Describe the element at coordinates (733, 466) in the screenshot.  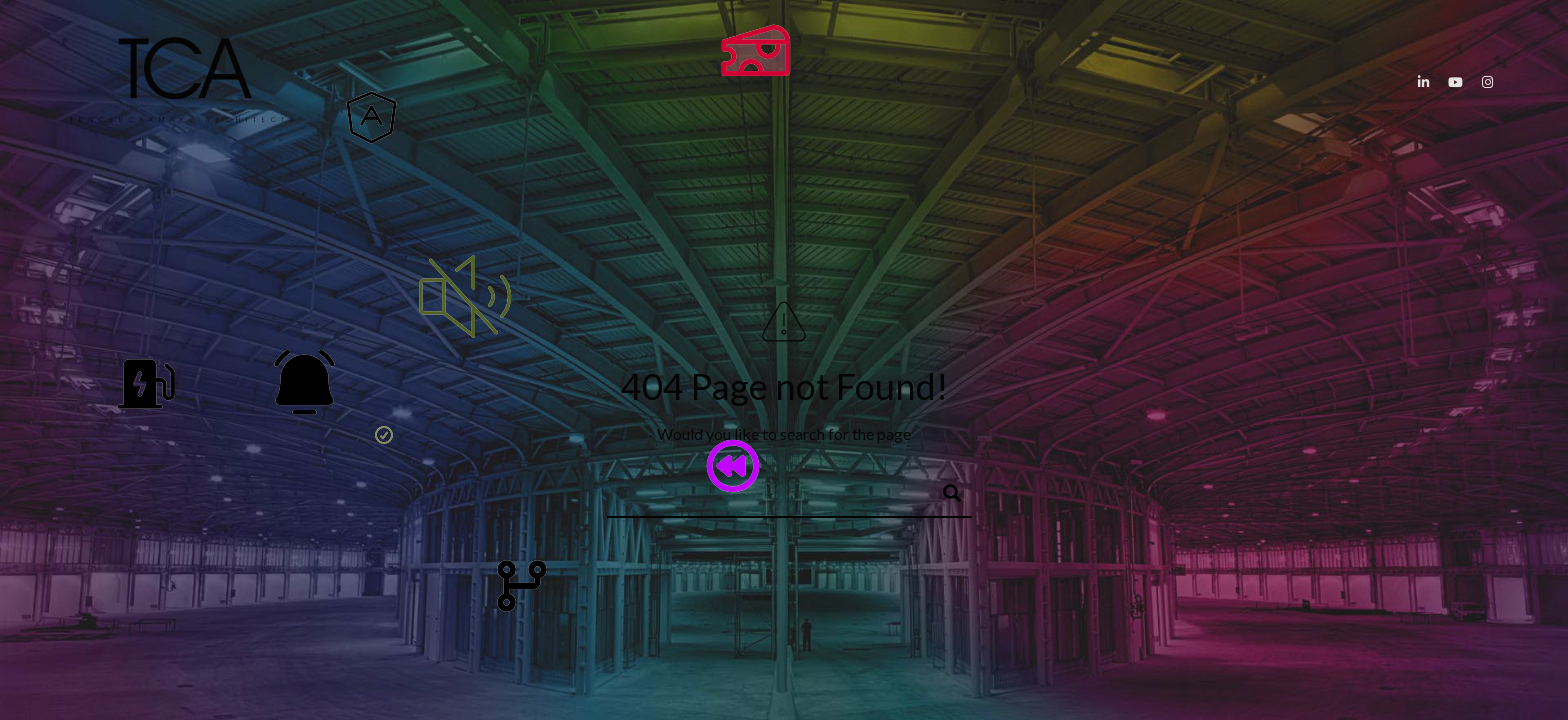
I see `rewind or skip backward in media playback` at that location.